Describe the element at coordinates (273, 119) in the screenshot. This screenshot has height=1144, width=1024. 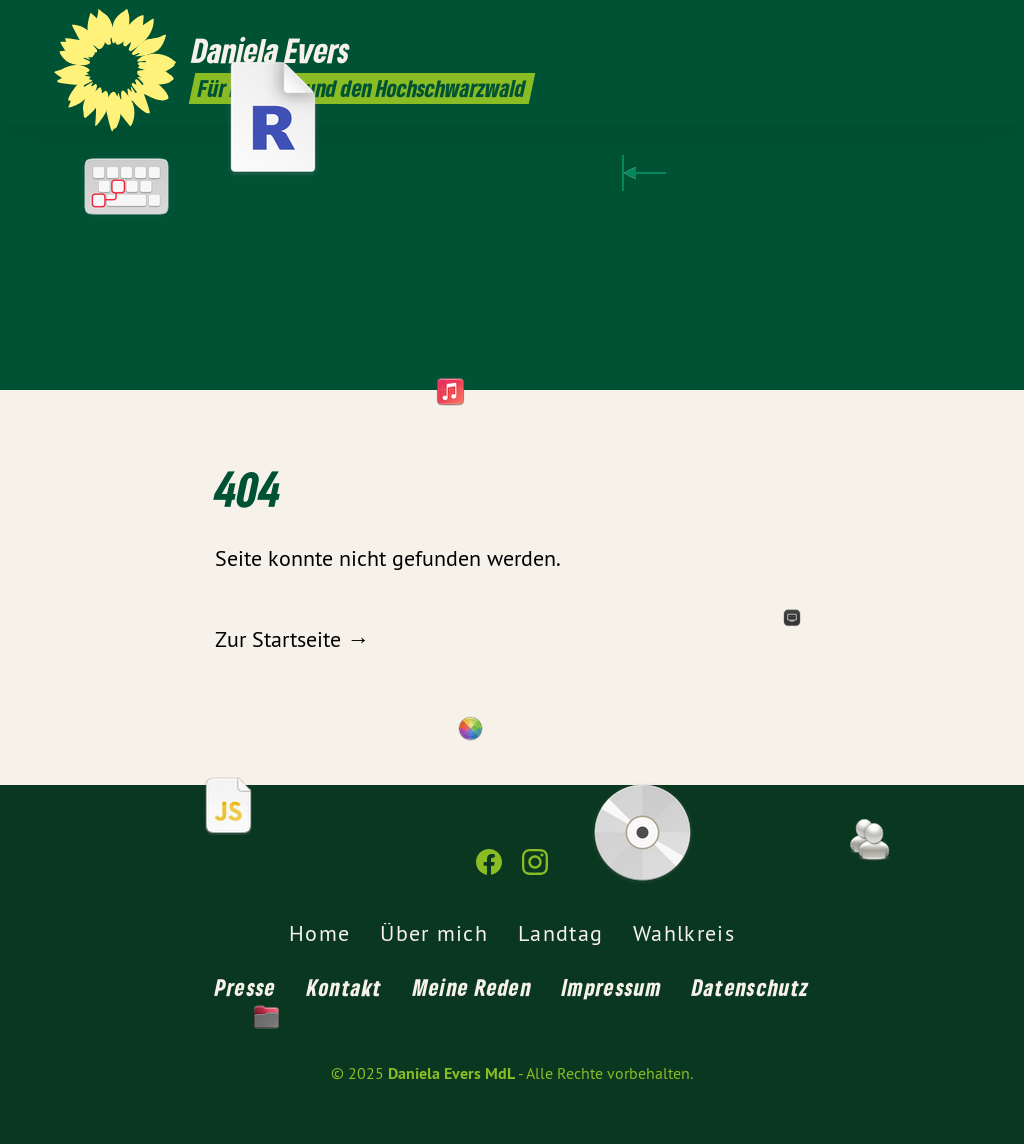
I see `an R programming language source file` at that location.